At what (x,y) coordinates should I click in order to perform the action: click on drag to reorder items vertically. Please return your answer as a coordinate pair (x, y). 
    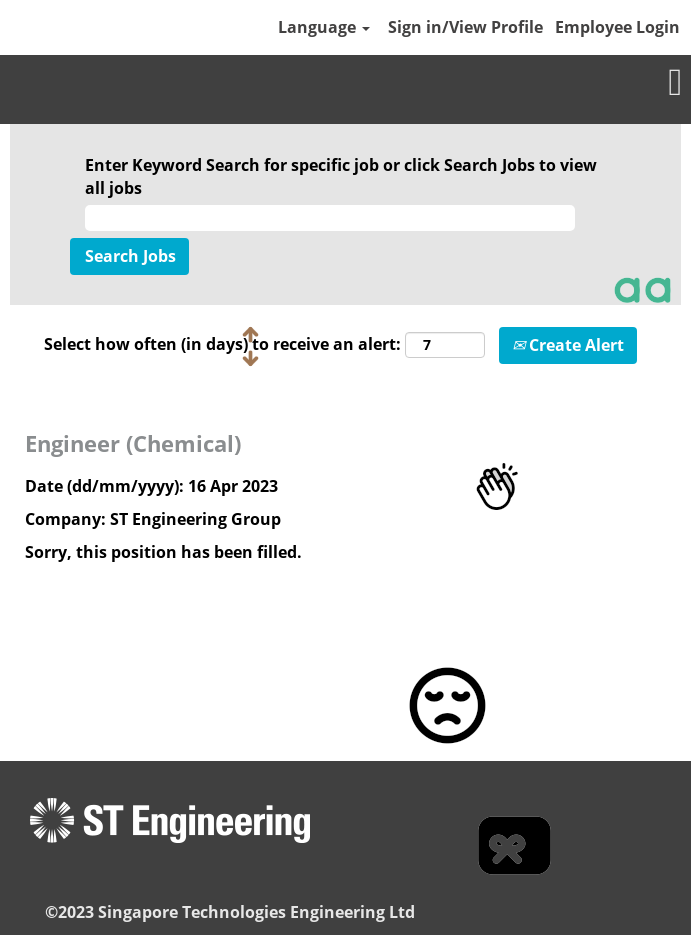
    Looking at the image, I should click on (250, 346).